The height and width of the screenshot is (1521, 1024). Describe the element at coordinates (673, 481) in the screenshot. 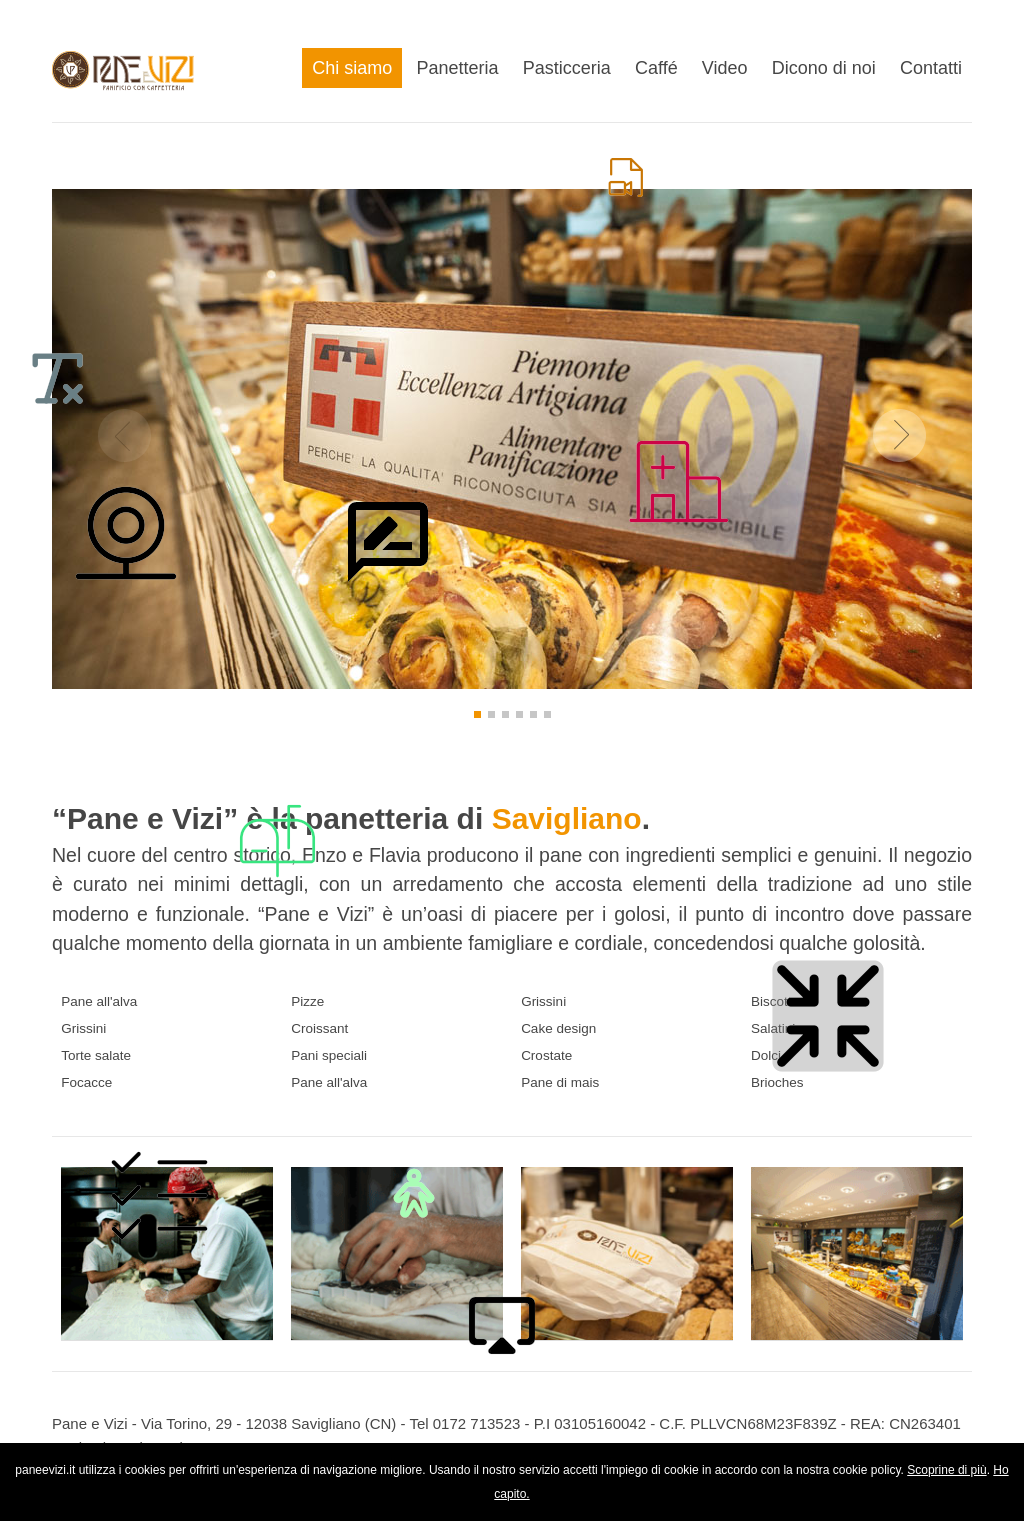

I see `find nearby hospitals or medical facilities` at that location.